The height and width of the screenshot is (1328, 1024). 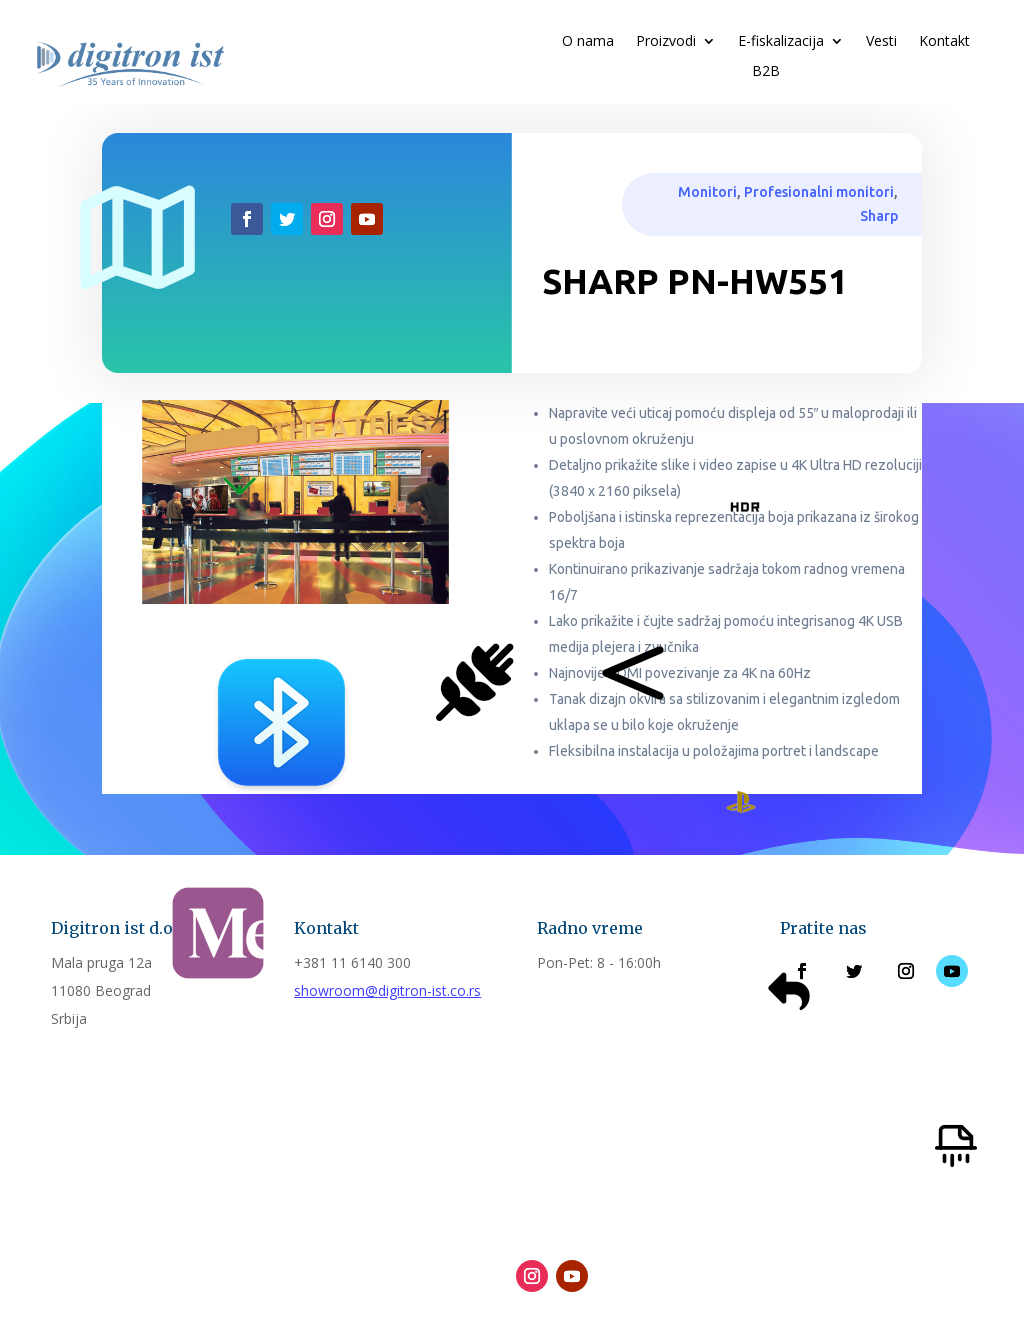 What do you see at coordinates (477, 680) in the screenshot?
I see `indicates wheat or grain content in food items` at bounding box center [477, 680].